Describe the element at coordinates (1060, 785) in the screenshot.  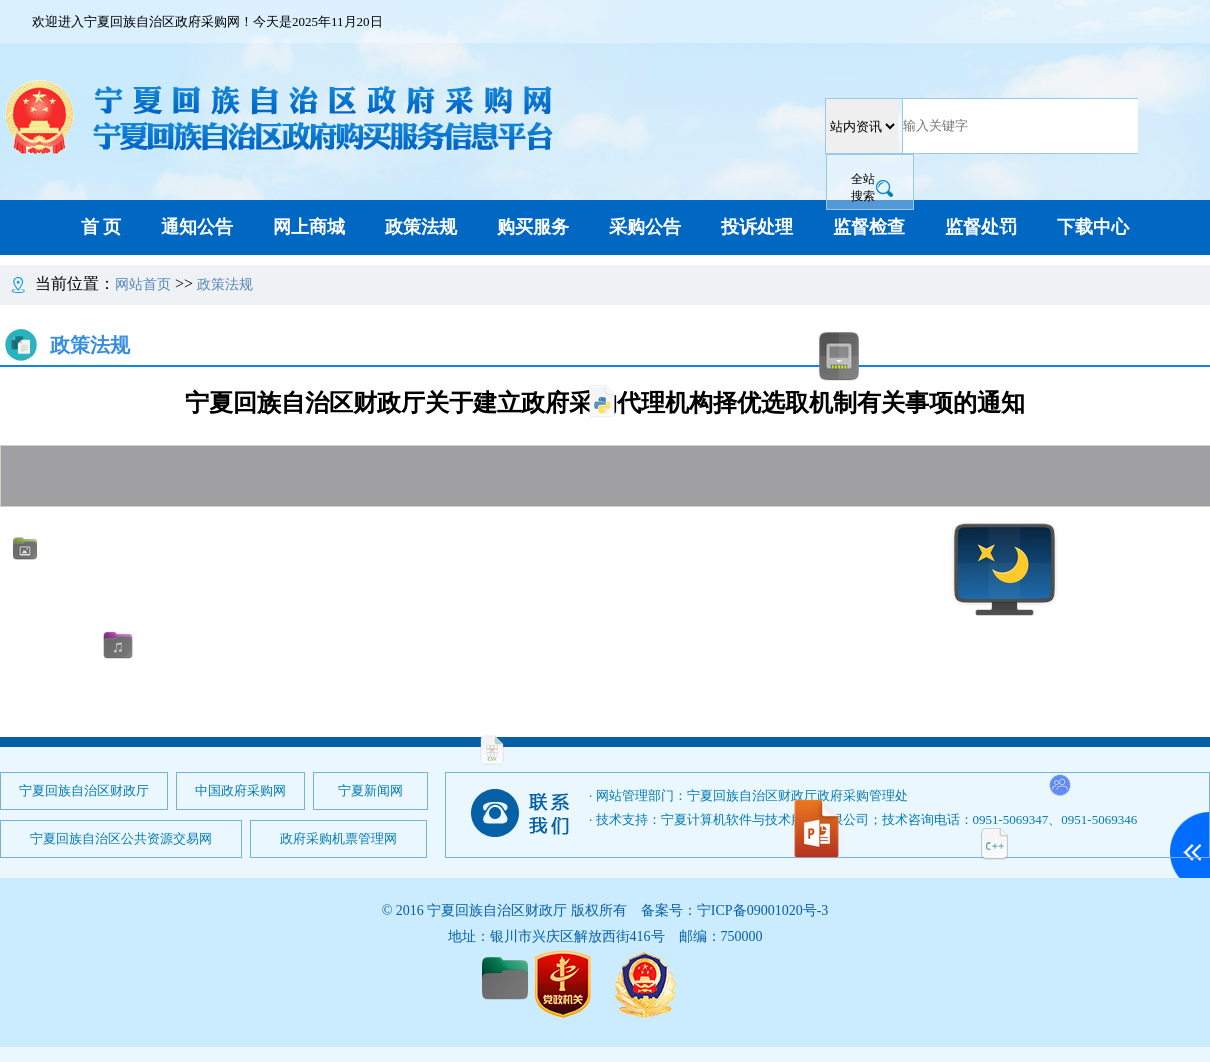
I see `access user account settings` at that location.